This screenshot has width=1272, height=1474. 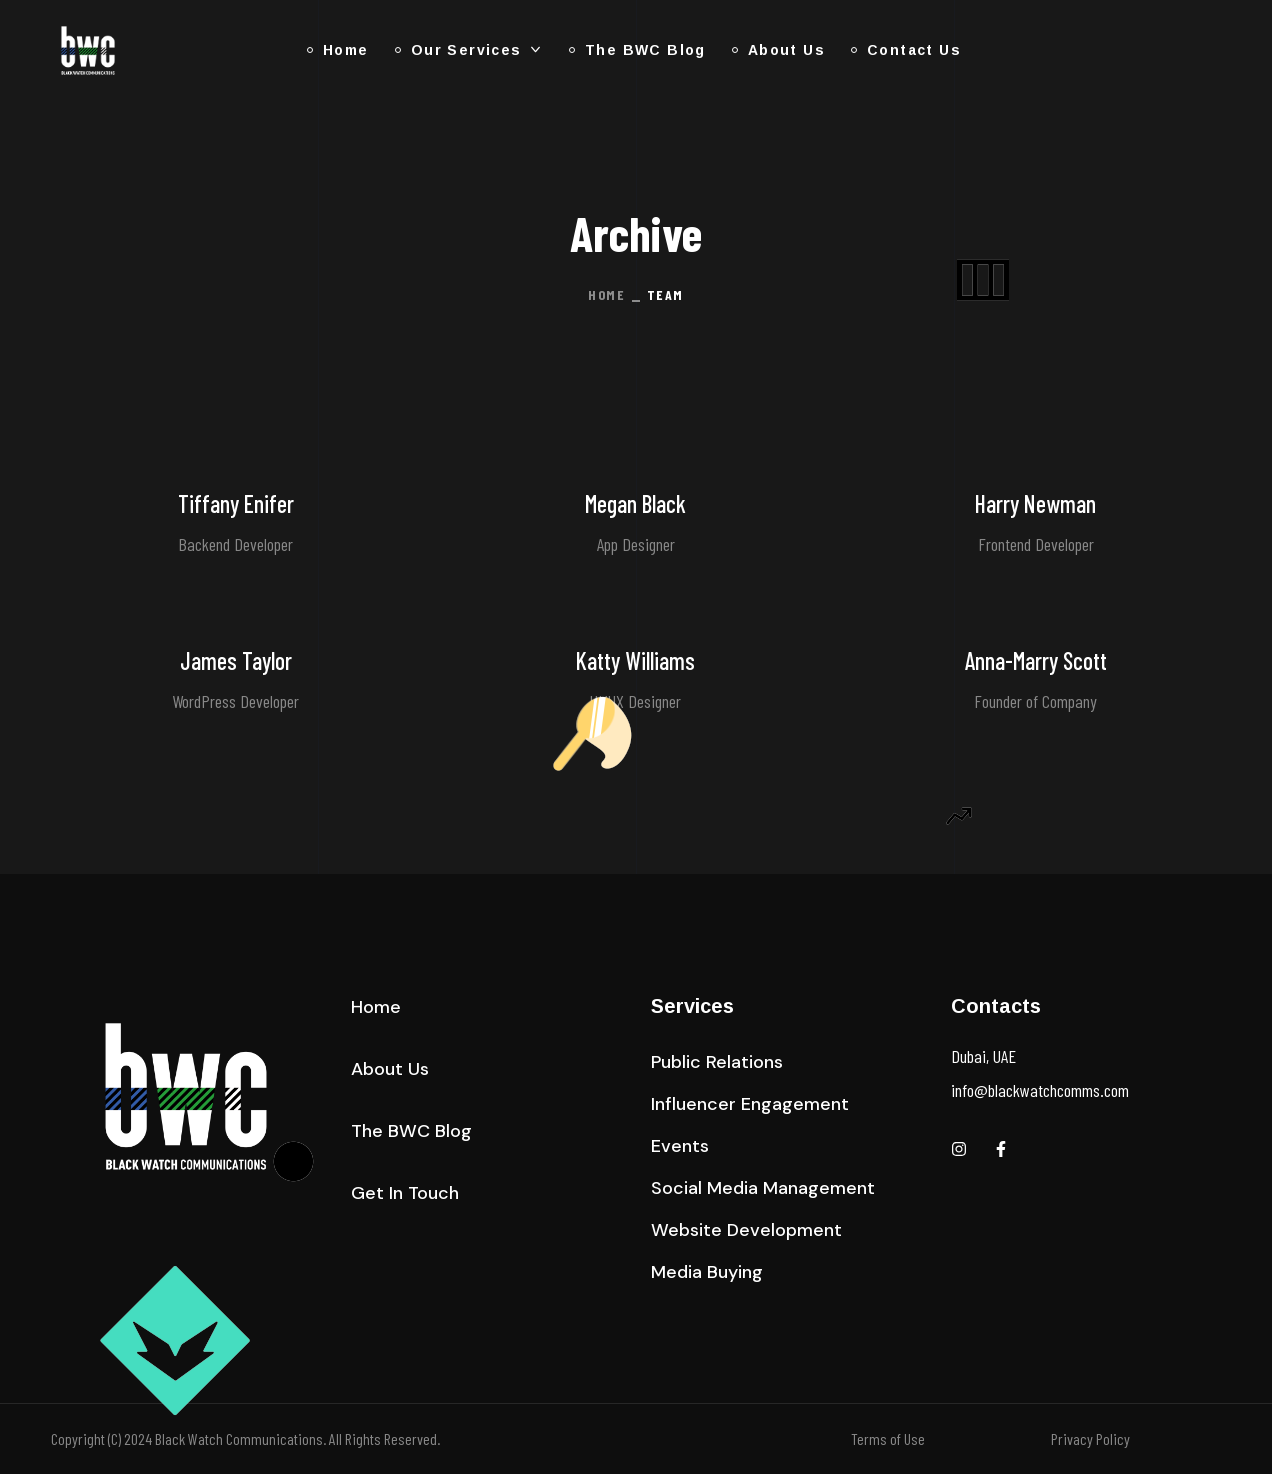 What do you see at coordinates (959, 816) in the screenshot?
I see `view trending or popular content` at bounding box center [959, 816].